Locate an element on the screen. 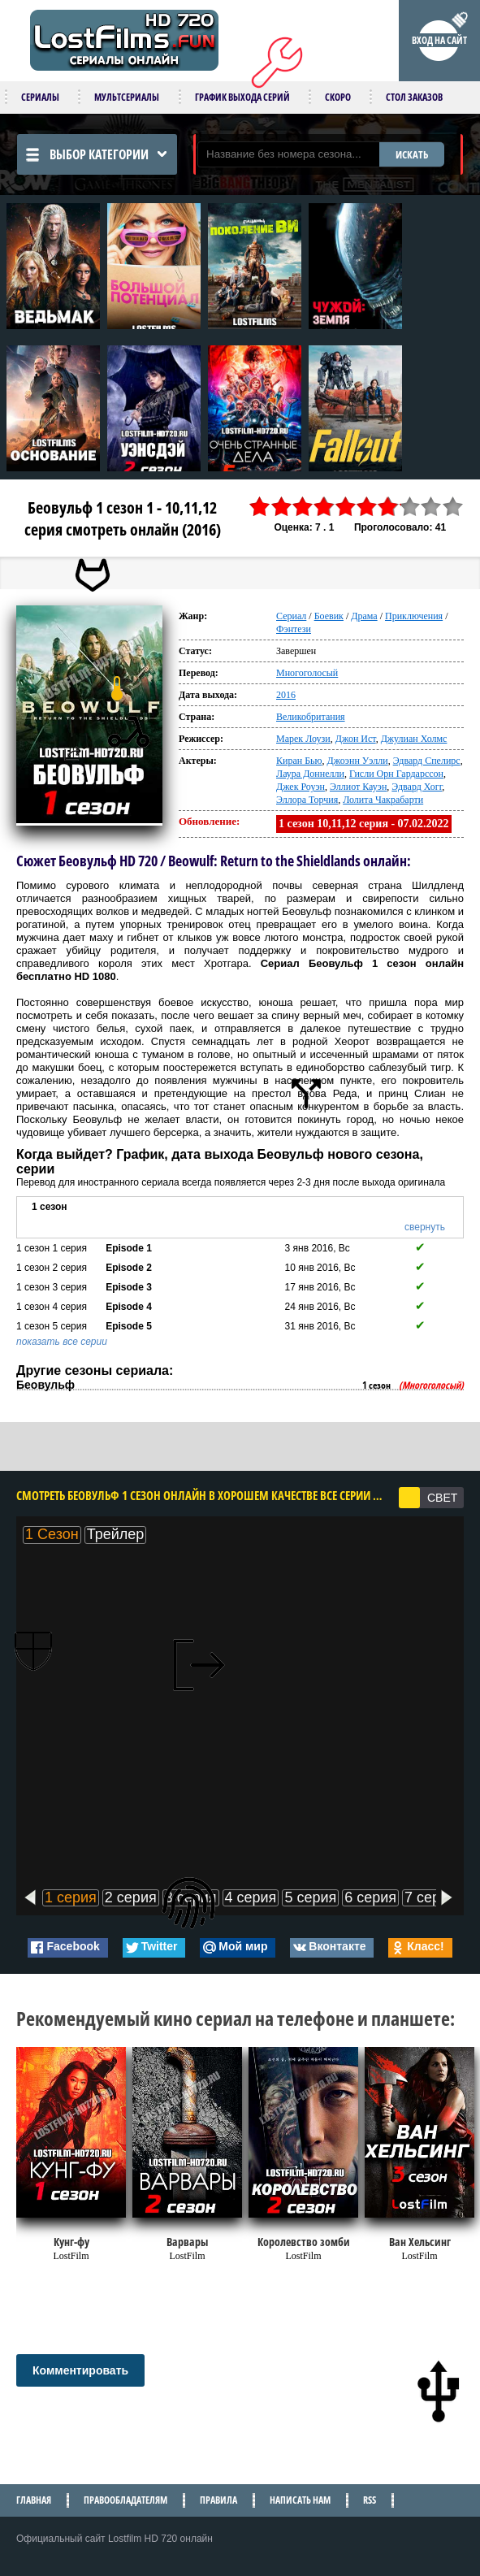 The image size is (480, 2576). share this content is located at coordinates (72, 752).